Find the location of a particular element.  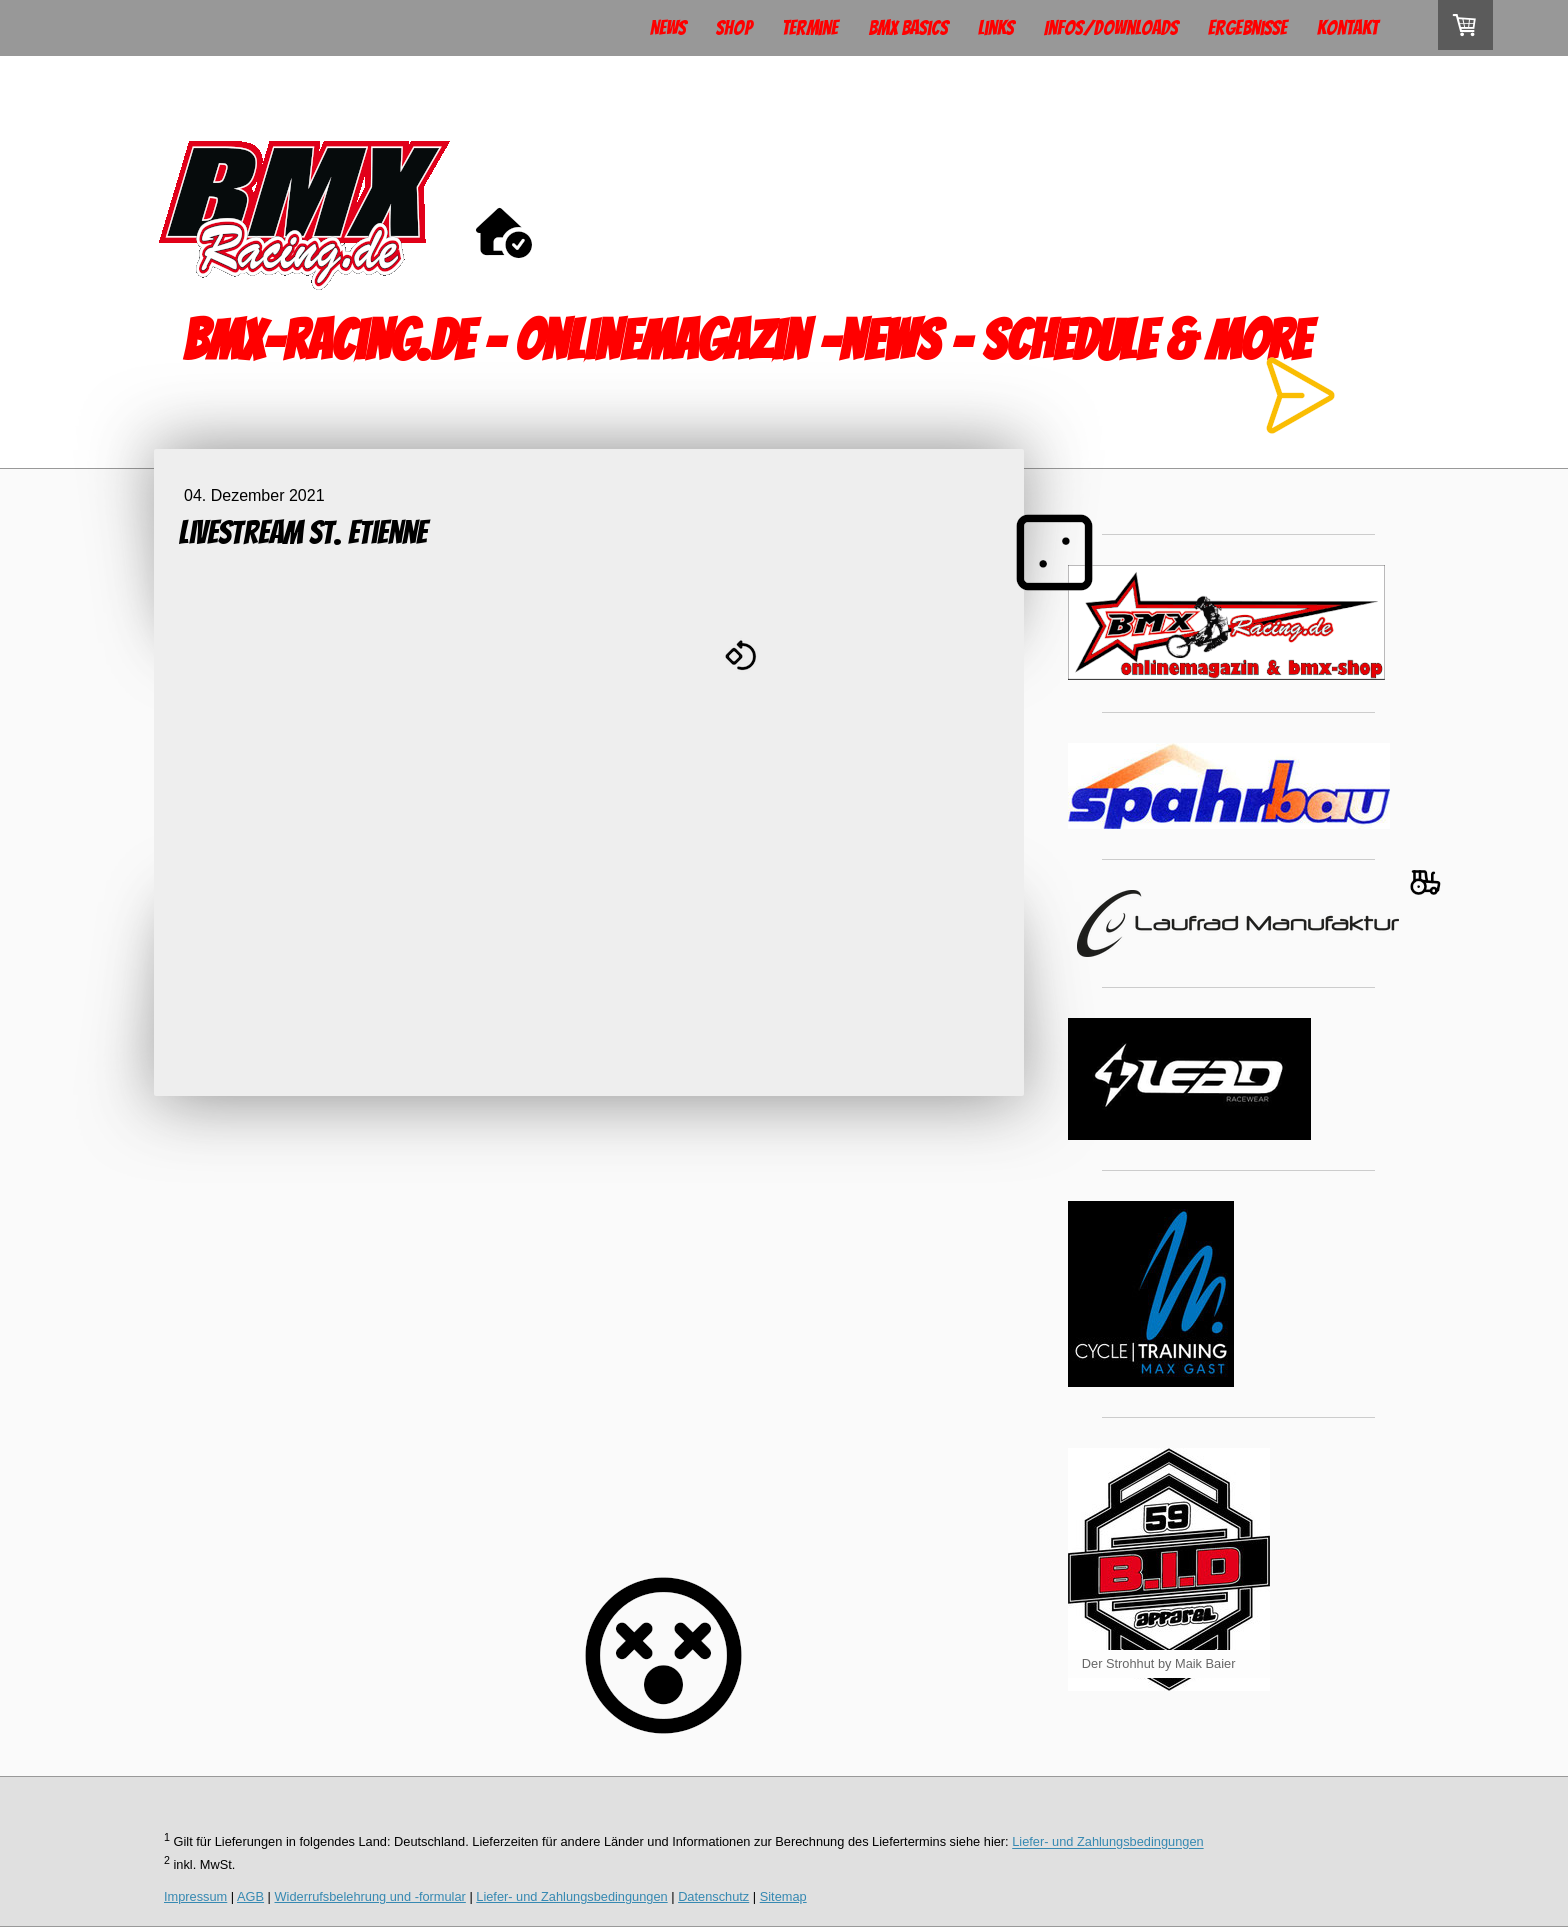

send a message is located at coordinates (1296, 395).